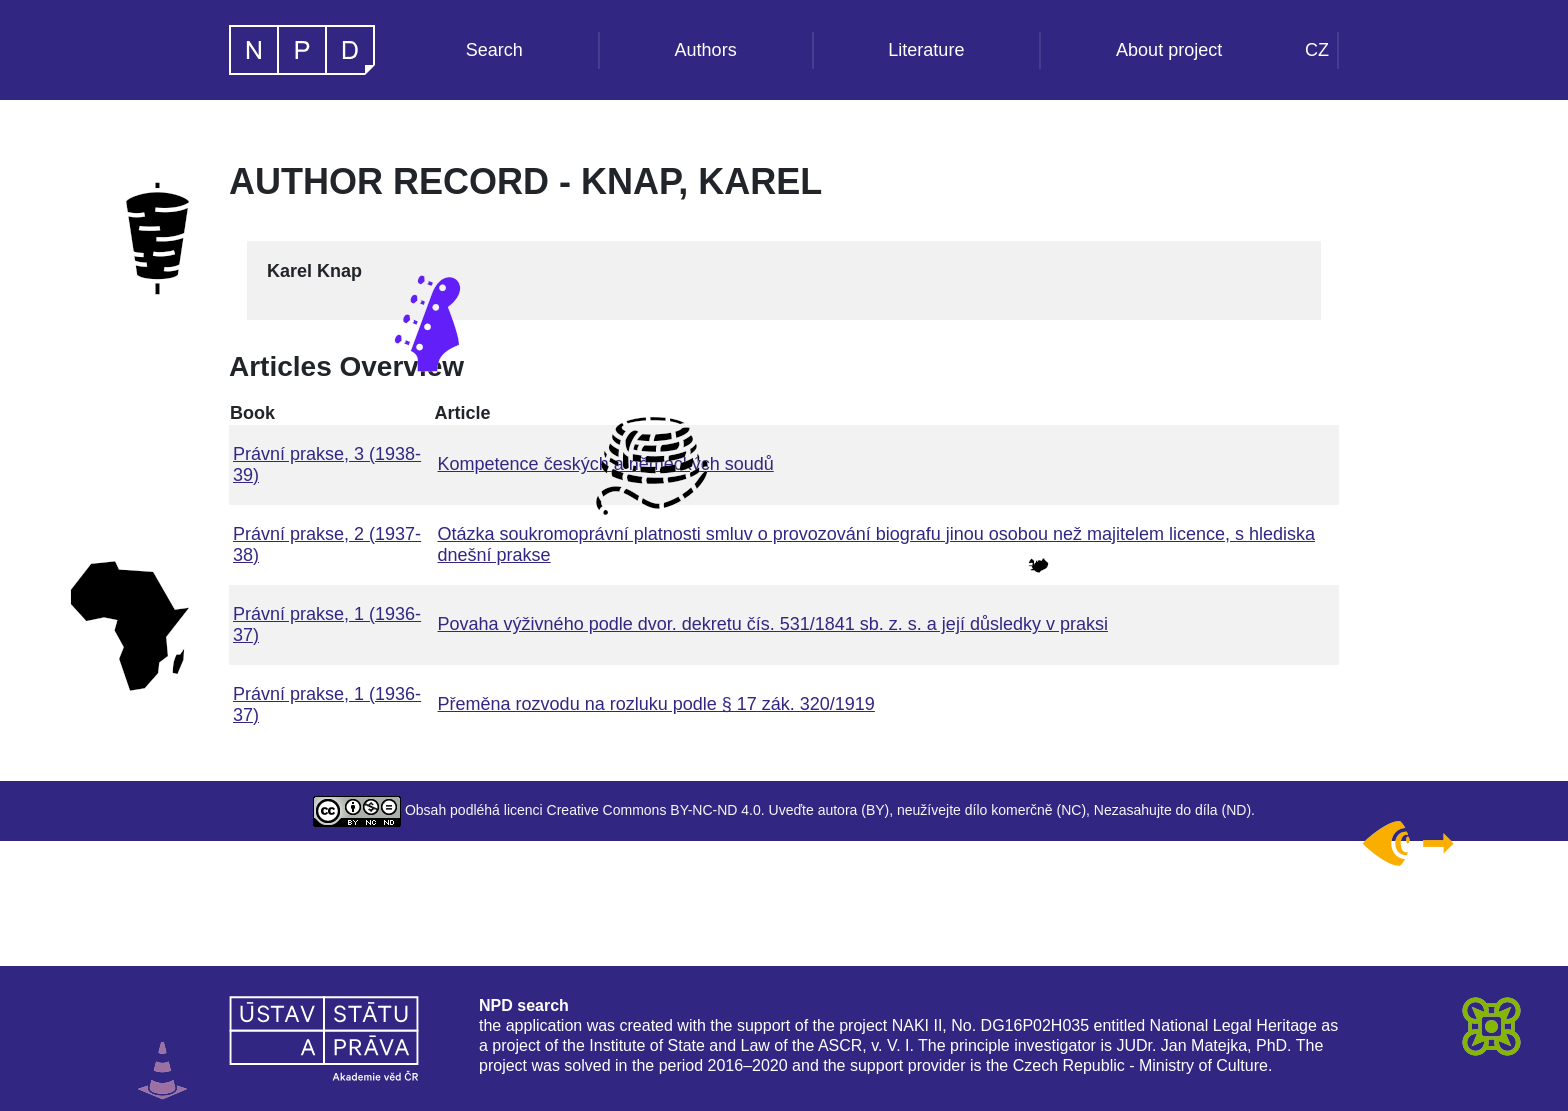  What do you see at coordinates (652, 466) in the screenshot?
I see `equip rope item in inventory` at bounding box center [652, 466].